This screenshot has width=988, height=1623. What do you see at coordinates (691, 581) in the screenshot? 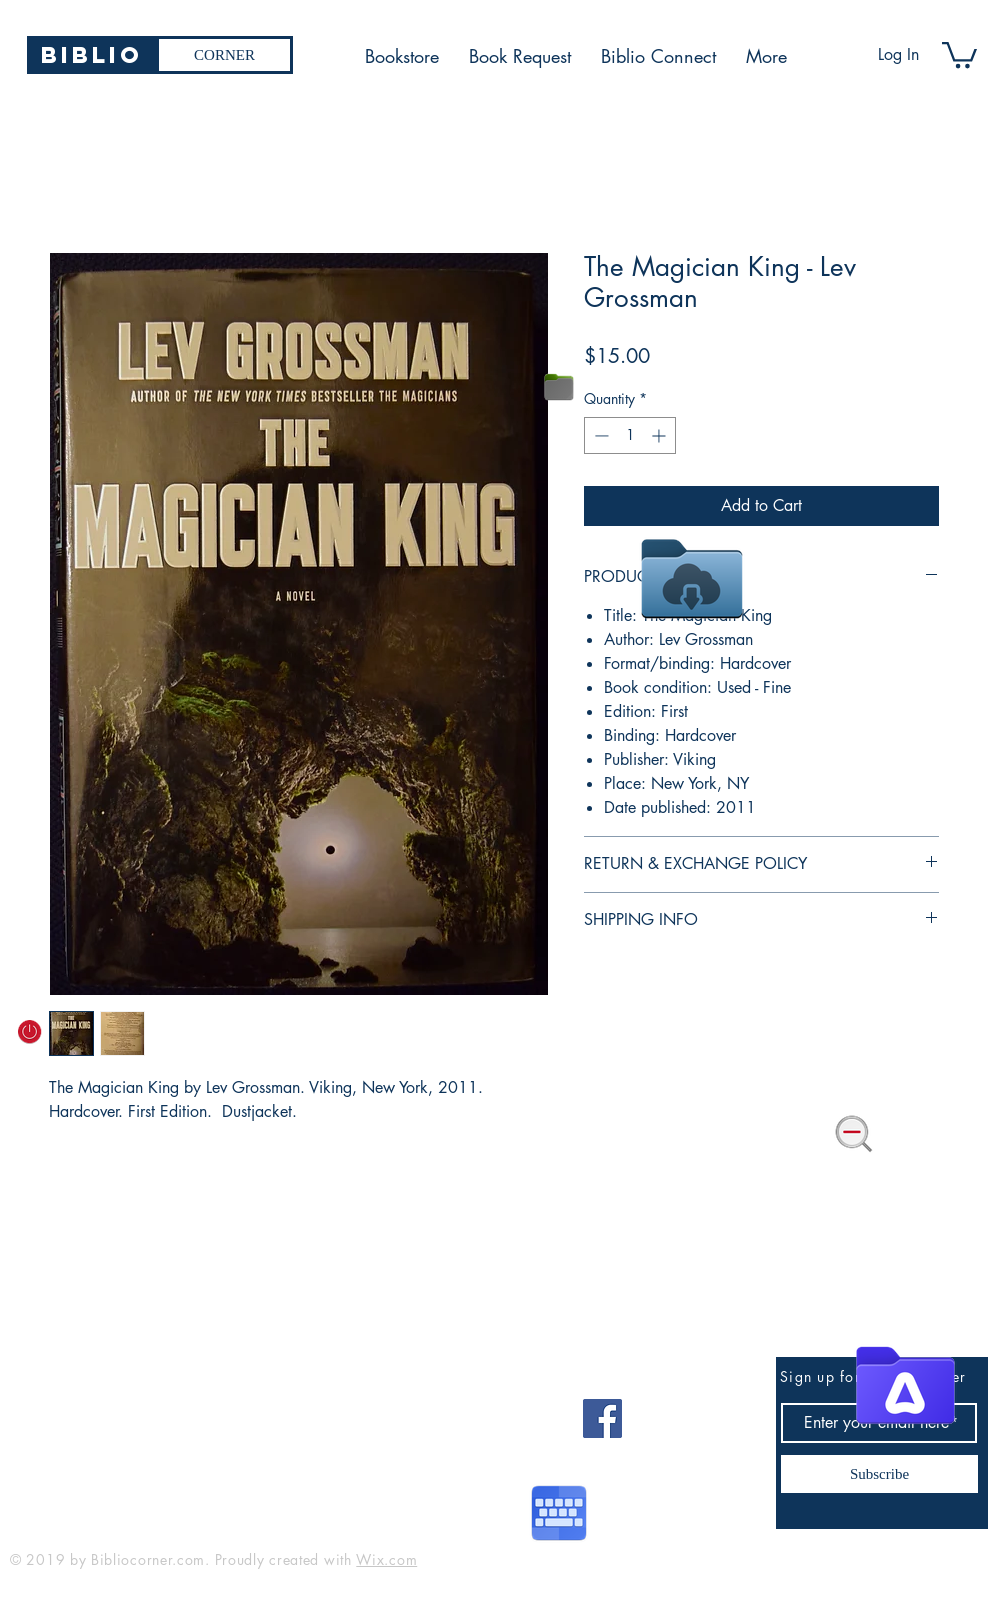
I see `open downloads folder` at bounding box center [691, 581].